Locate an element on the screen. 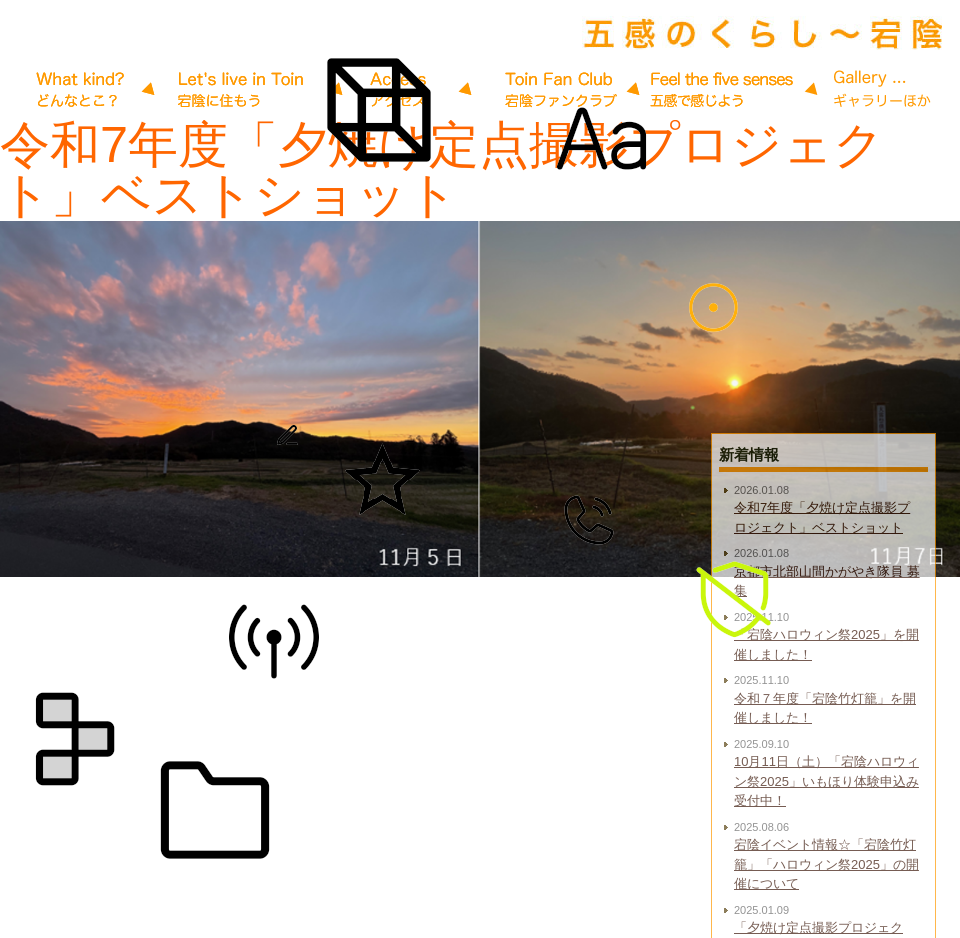 The width and height of the screenshot is (960, 938). adjust text formatting and font settings is located at coordinates (601, 138).